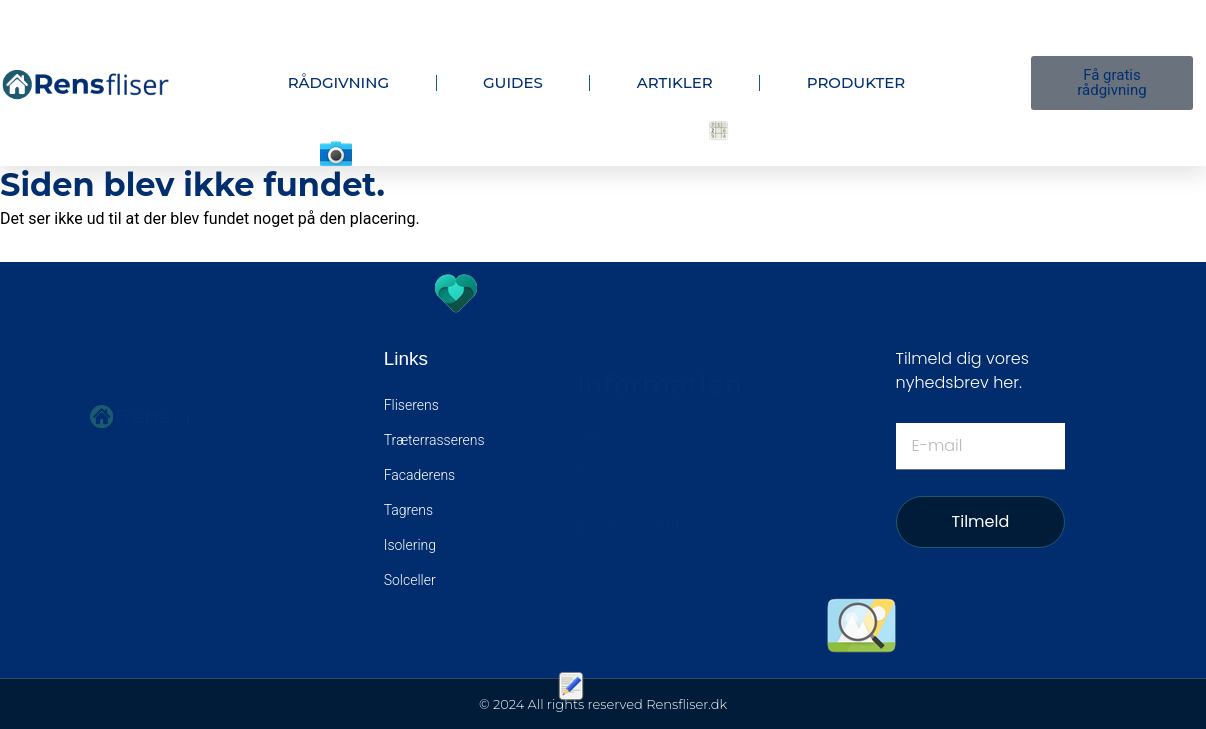  What do you see at coordinates (571, 686) in the screenshot?
I see `open text editor application` at bounding box center [571, 686].